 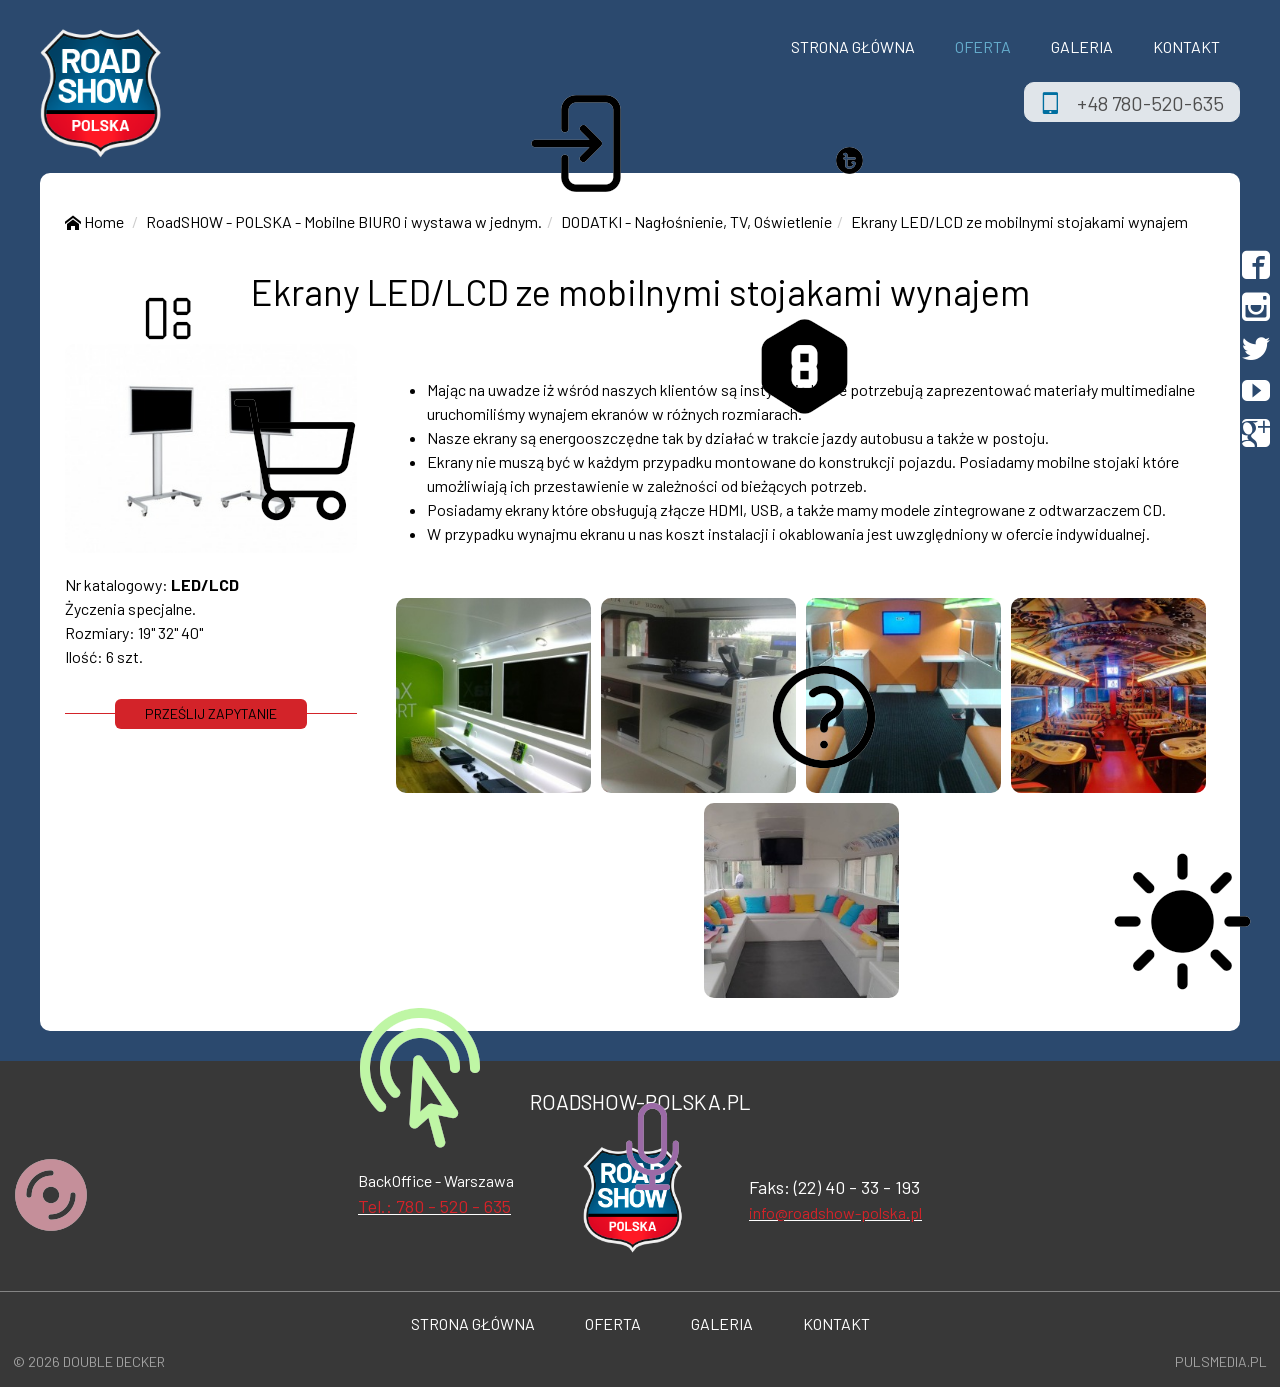 I want to click on tap or click interaction detected, so click(x=420, y=1078).